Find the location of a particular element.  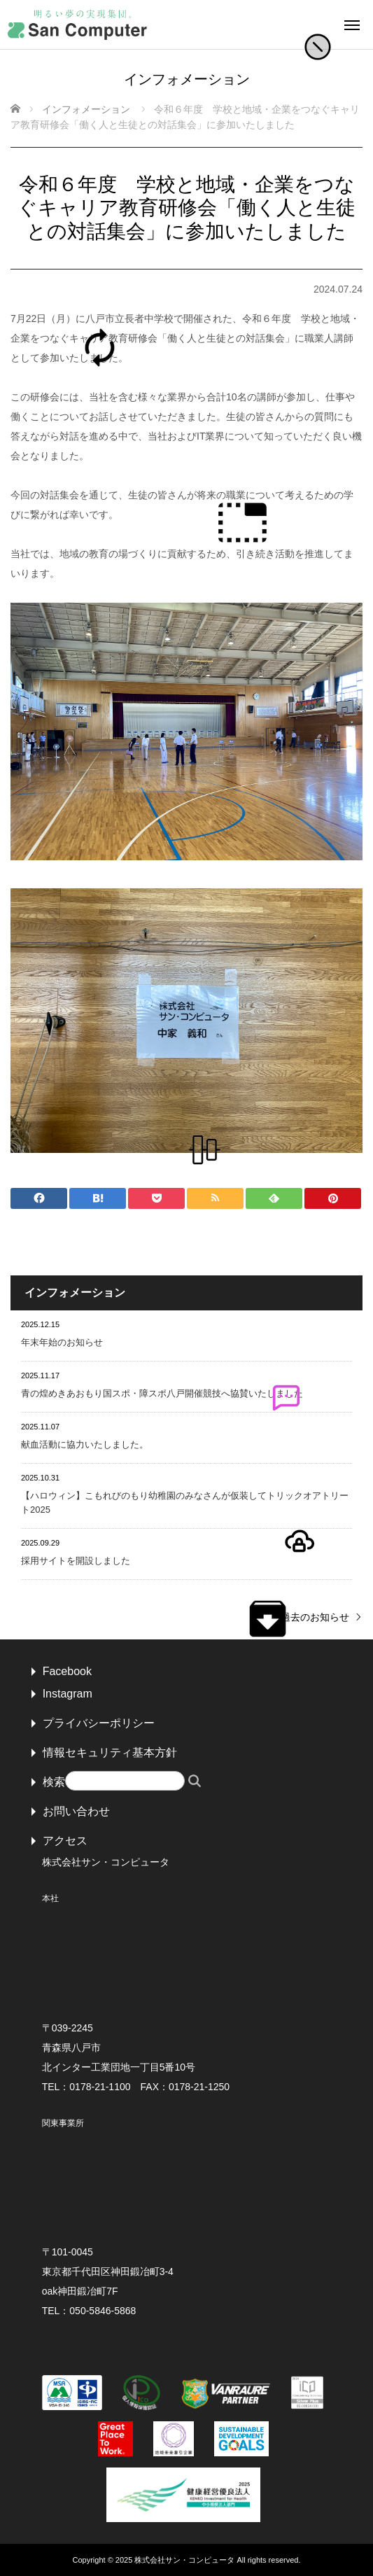

align selected objects to vertical center is located at coordinates (204, 1149).